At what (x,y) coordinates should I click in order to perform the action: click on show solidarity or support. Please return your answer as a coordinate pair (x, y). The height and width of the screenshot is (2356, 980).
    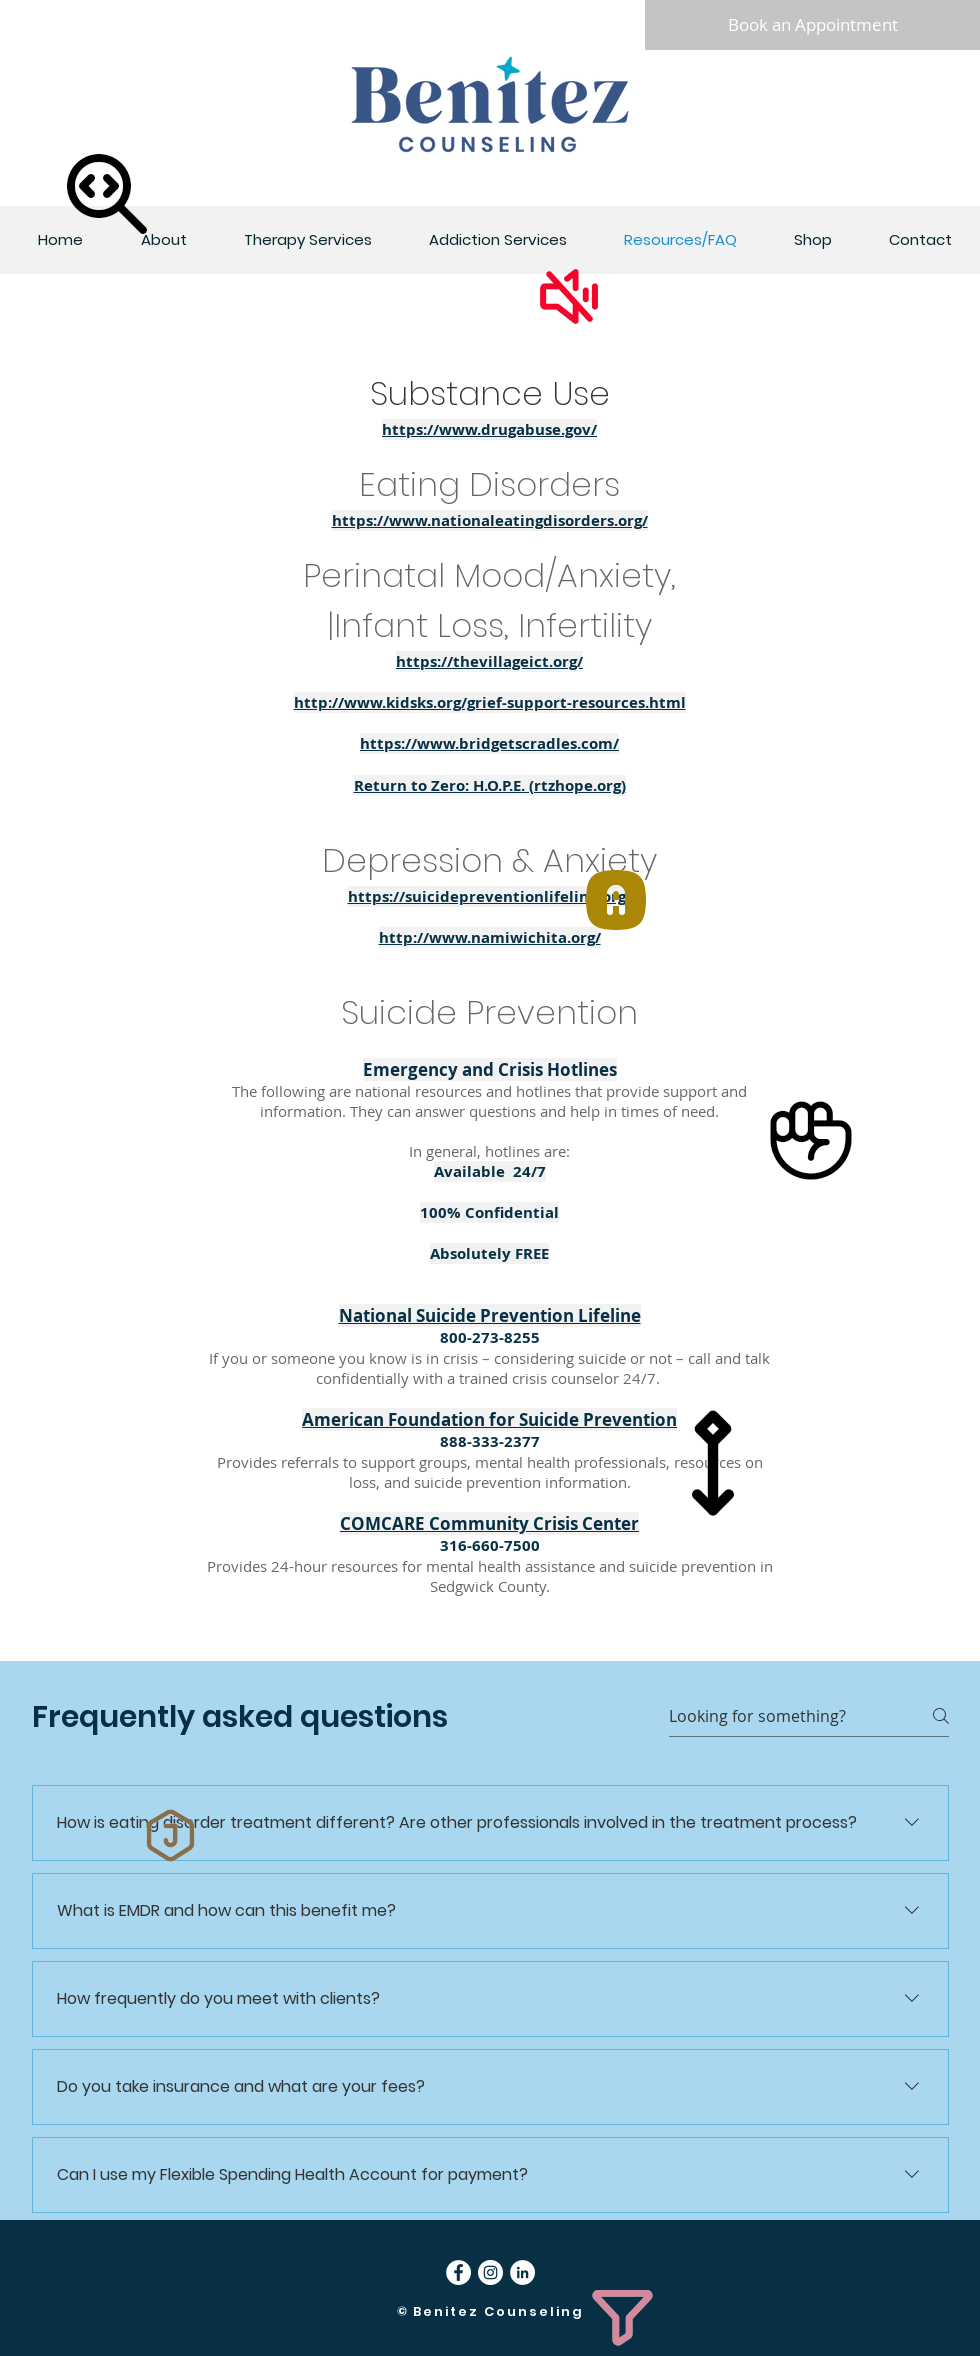
    Looking at the image, I should click on (811, 1139).